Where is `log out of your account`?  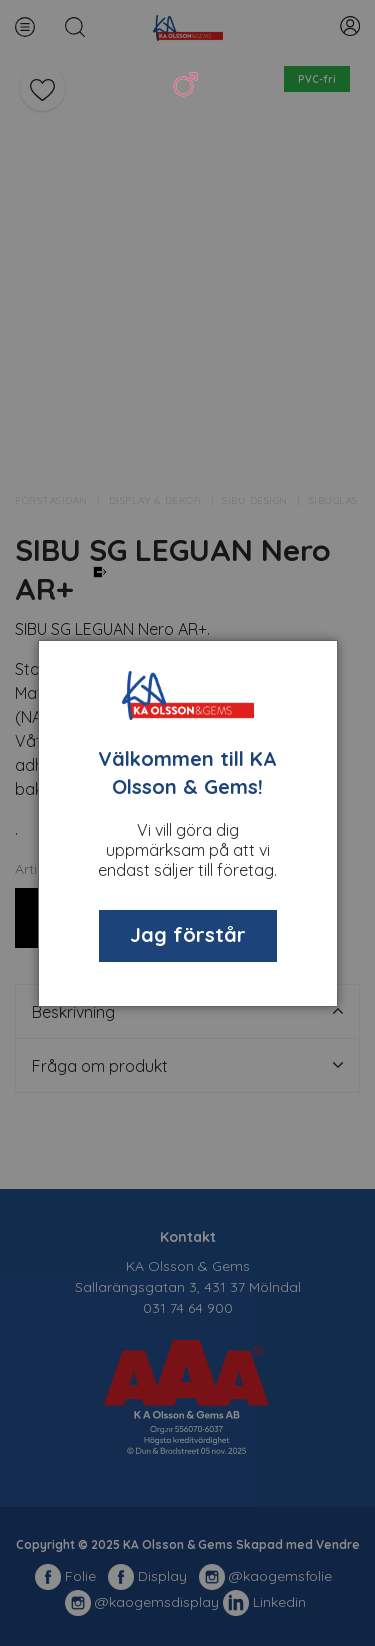 log out of your account is located at coordinates (100, 572).